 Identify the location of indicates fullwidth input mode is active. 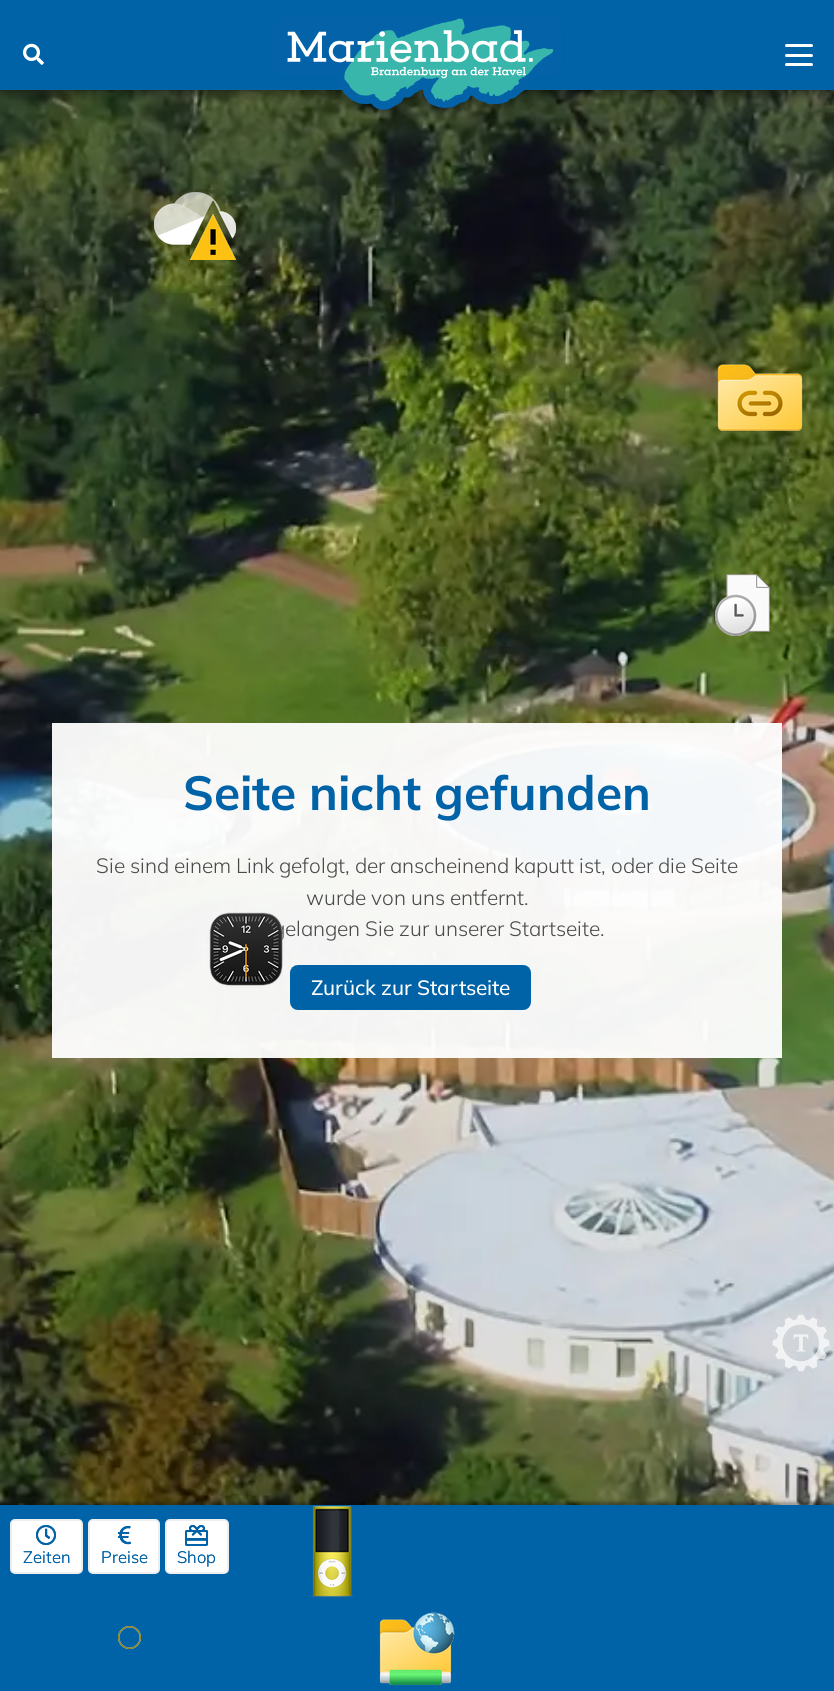
(129, 1637).